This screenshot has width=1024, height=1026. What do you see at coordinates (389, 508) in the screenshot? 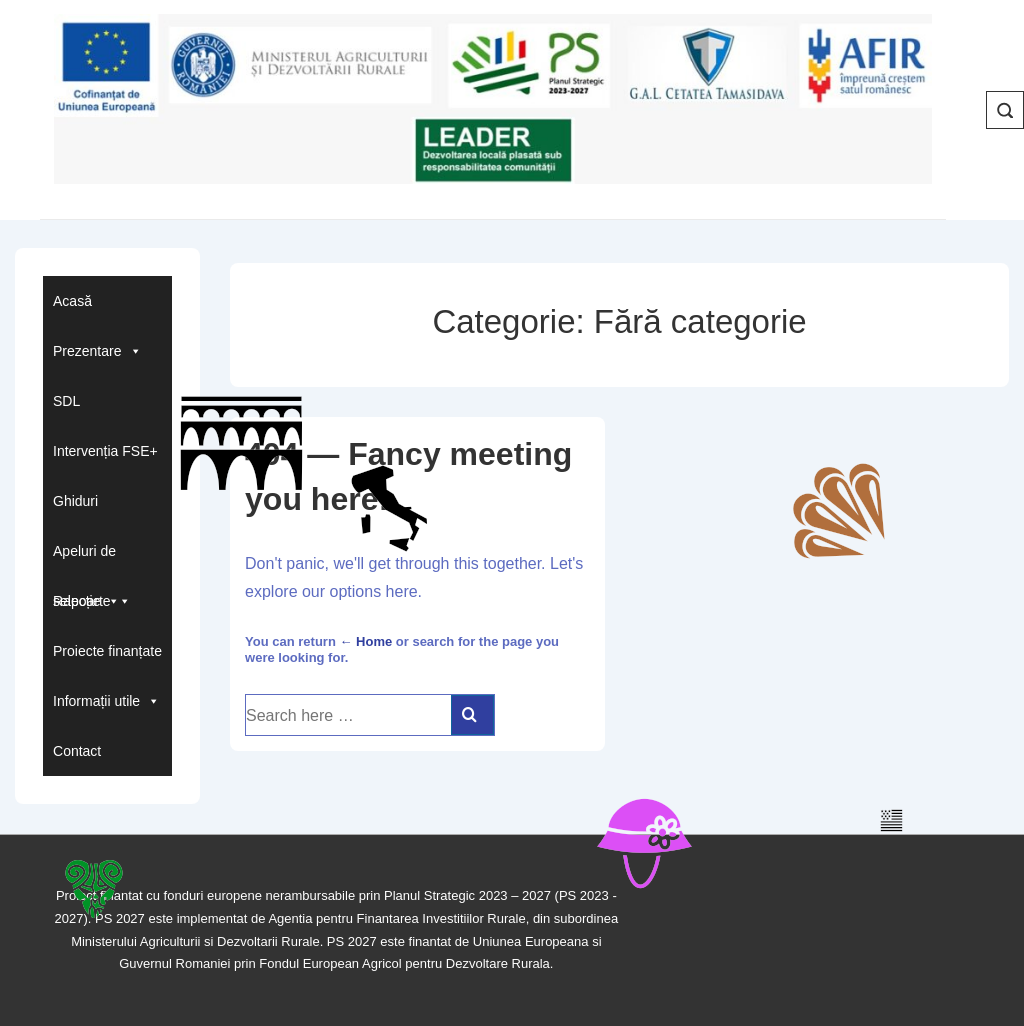
I see `select italy as your country or region` at bounding box center [389, 508].